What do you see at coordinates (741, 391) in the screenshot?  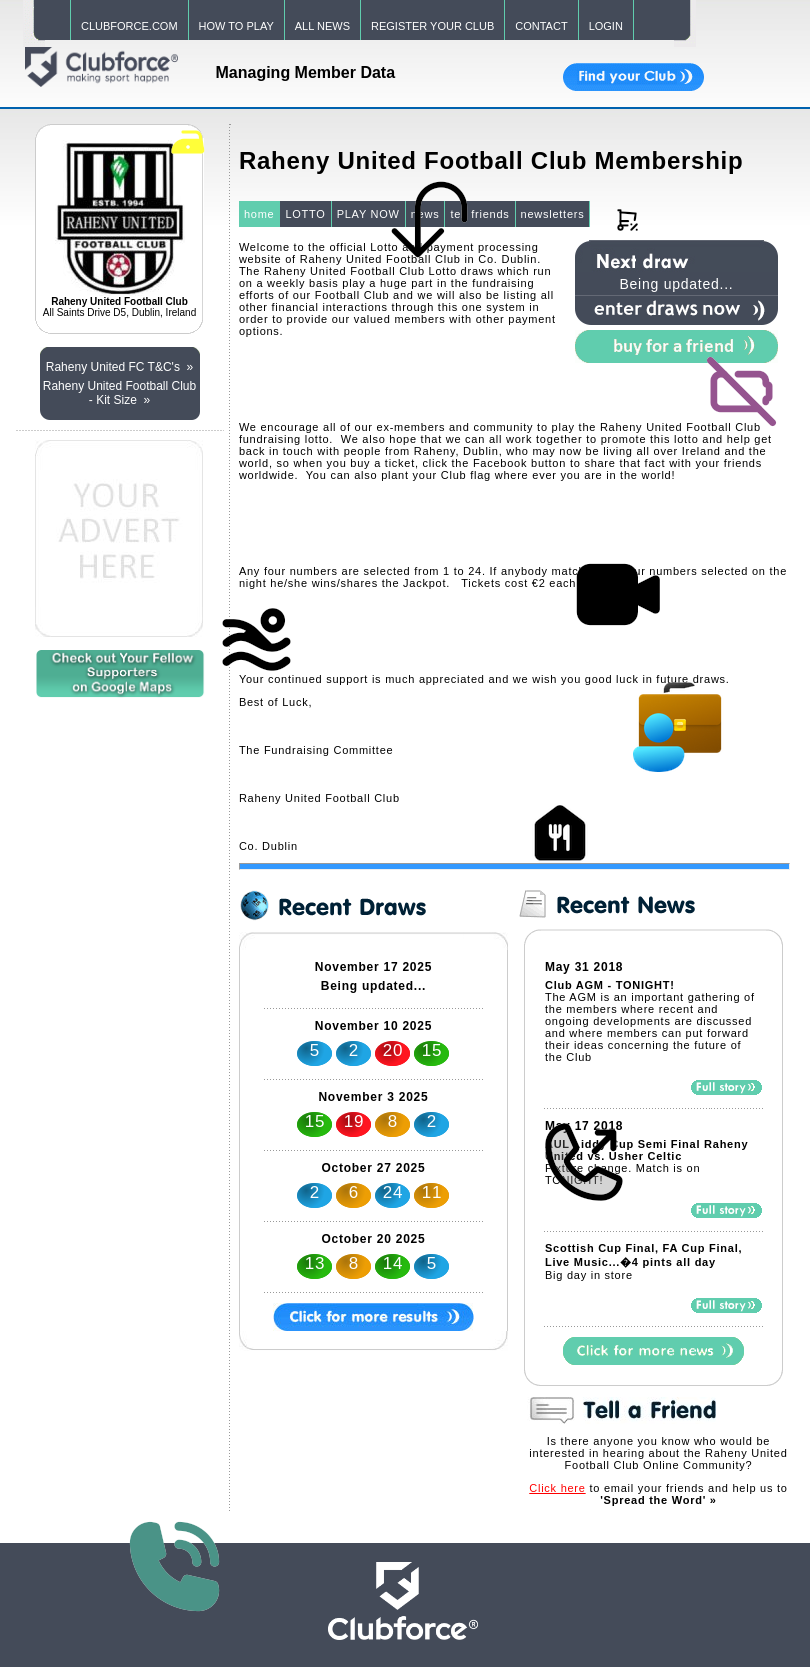 I see `battery unavailable or disconnected` at bounding box center [741, 391].